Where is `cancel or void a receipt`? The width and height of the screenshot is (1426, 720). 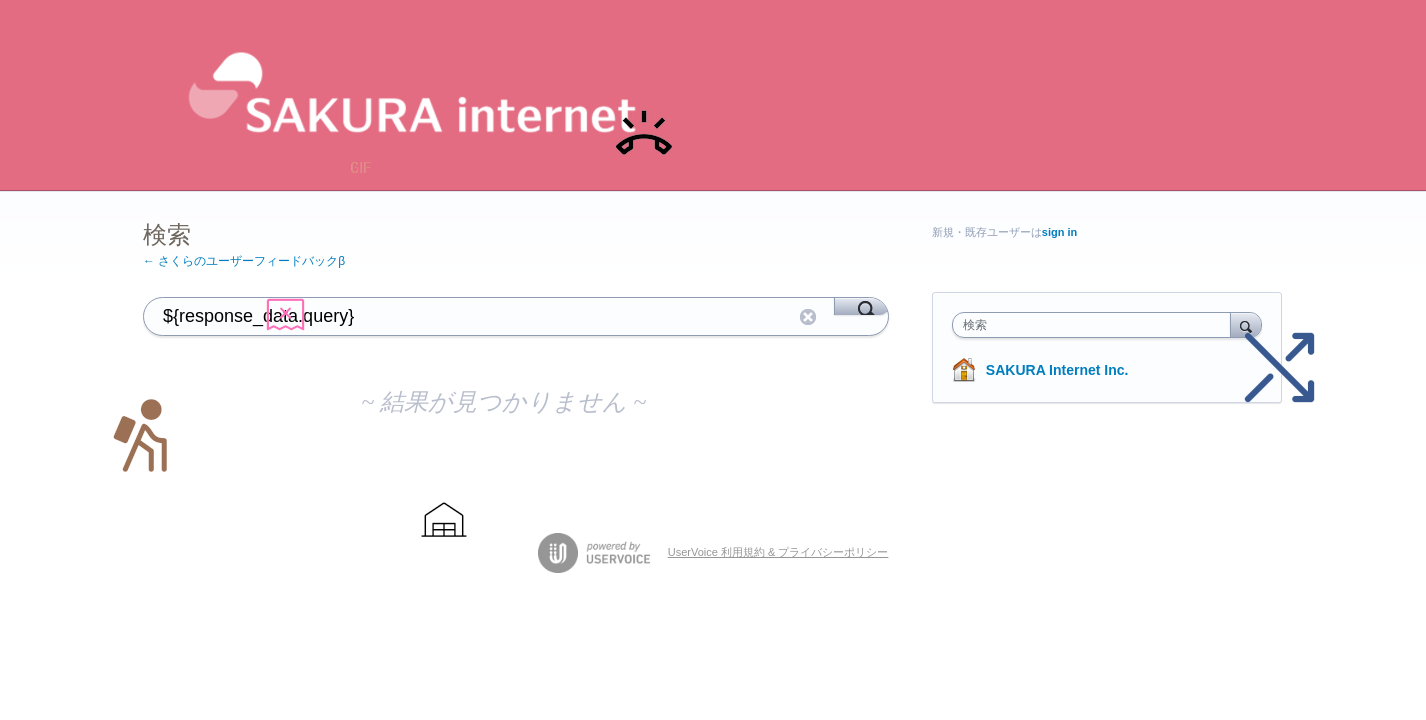 cancel or void a receipt is located at coordinates (285, 314).